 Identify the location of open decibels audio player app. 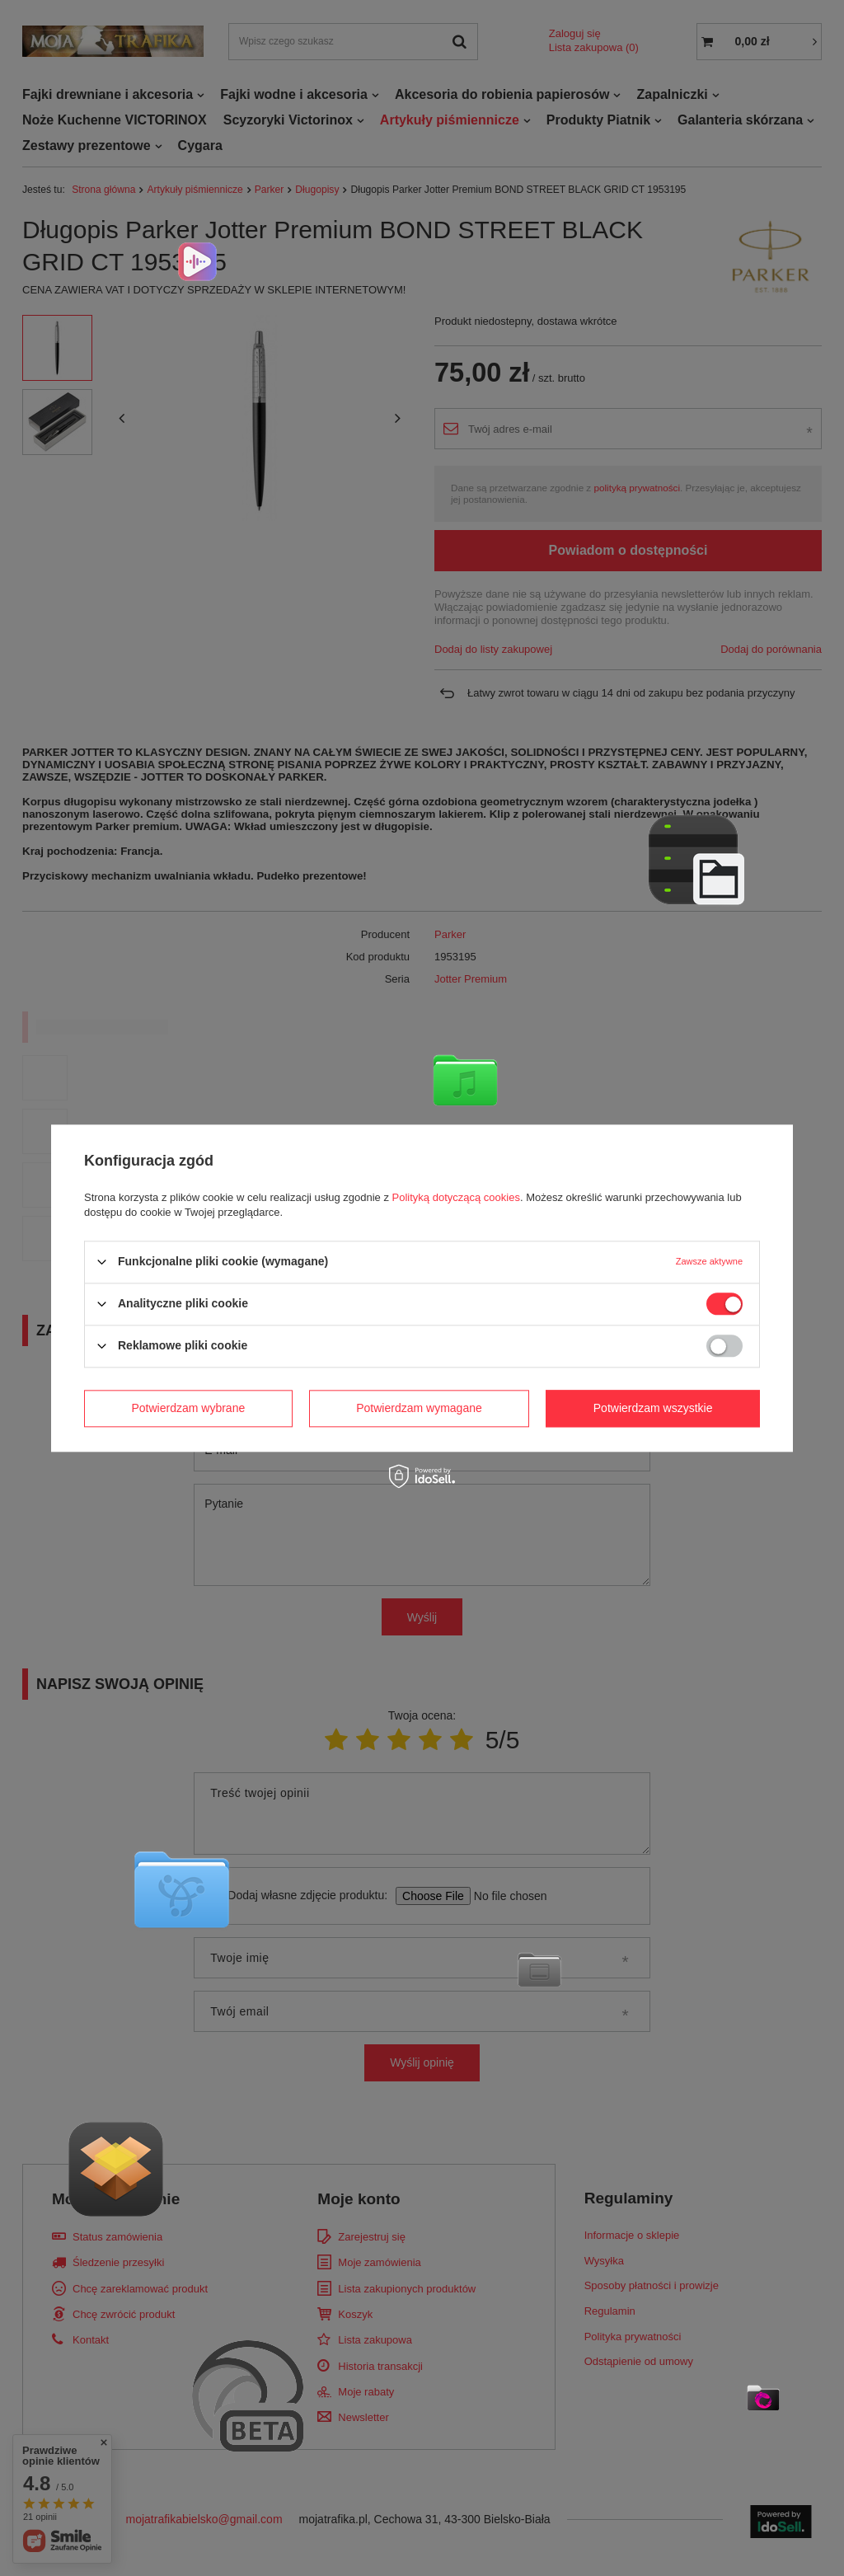
(197, 261).